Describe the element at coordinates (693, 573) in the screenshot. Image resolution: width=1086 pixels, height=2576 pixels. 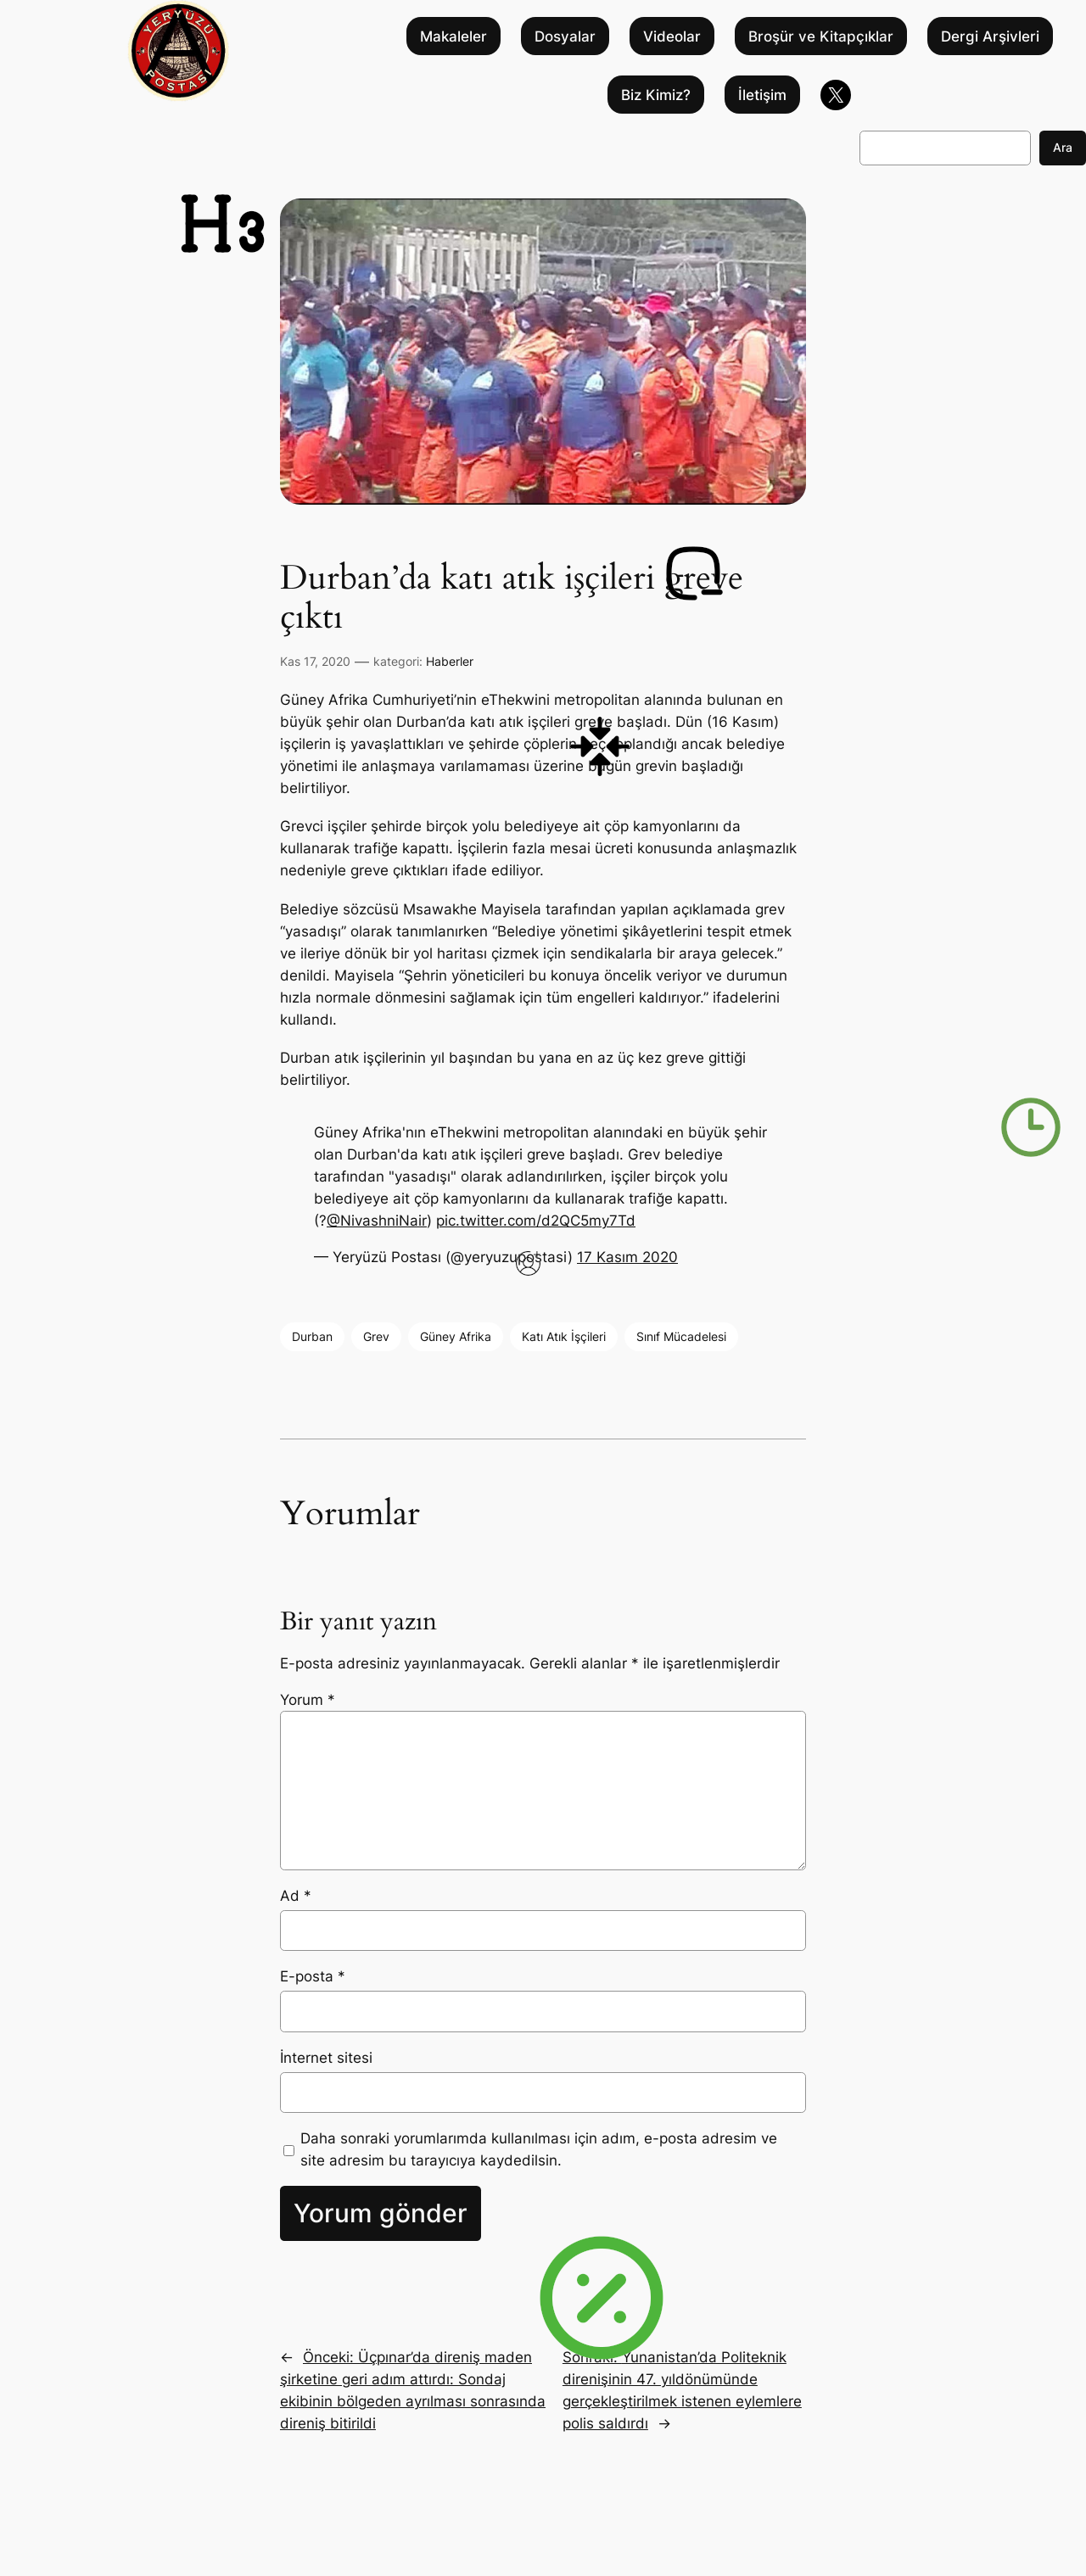
I see `remove item from selection` at that location.